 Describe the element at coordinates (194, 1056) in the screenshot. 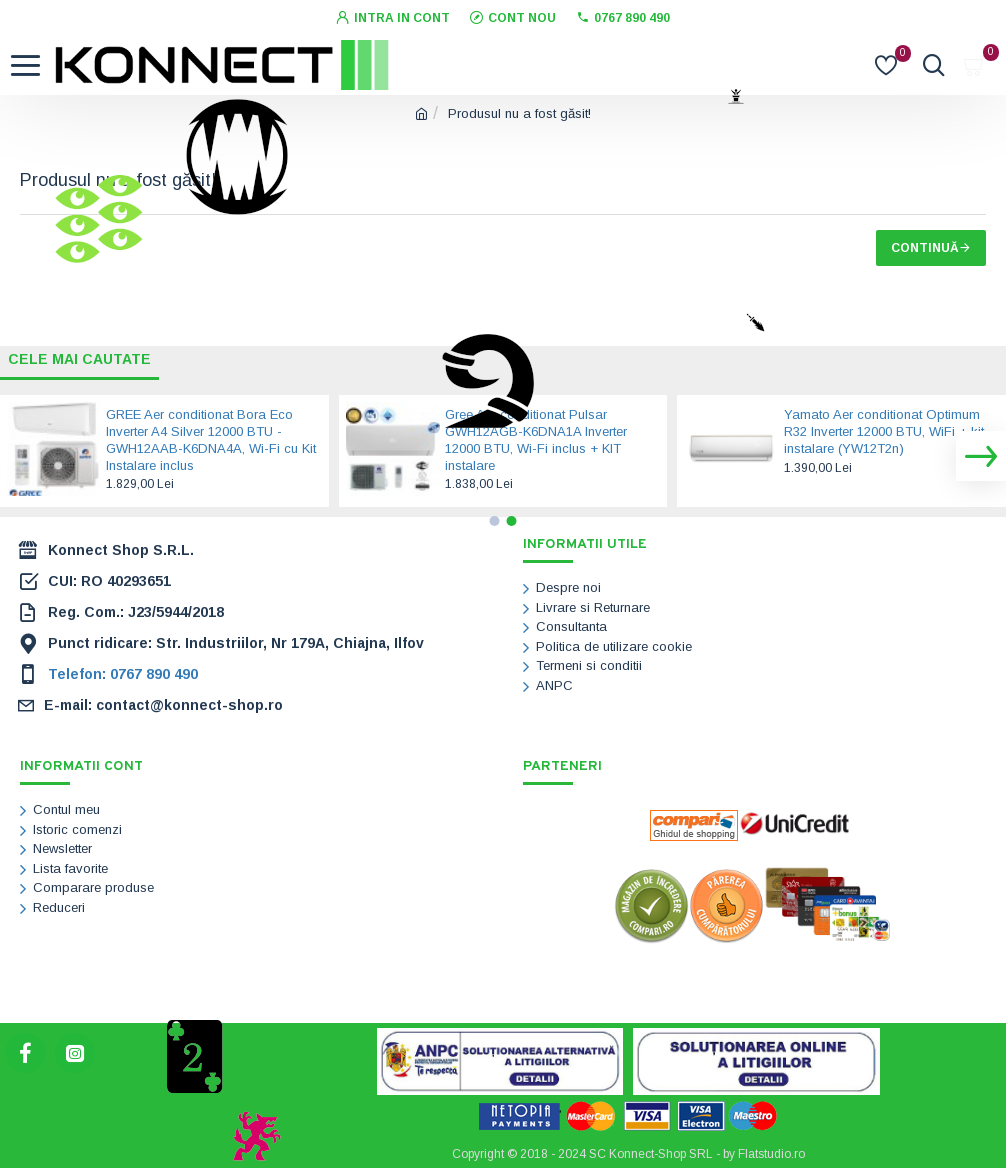

I see `two of clubs playing card` at that location.